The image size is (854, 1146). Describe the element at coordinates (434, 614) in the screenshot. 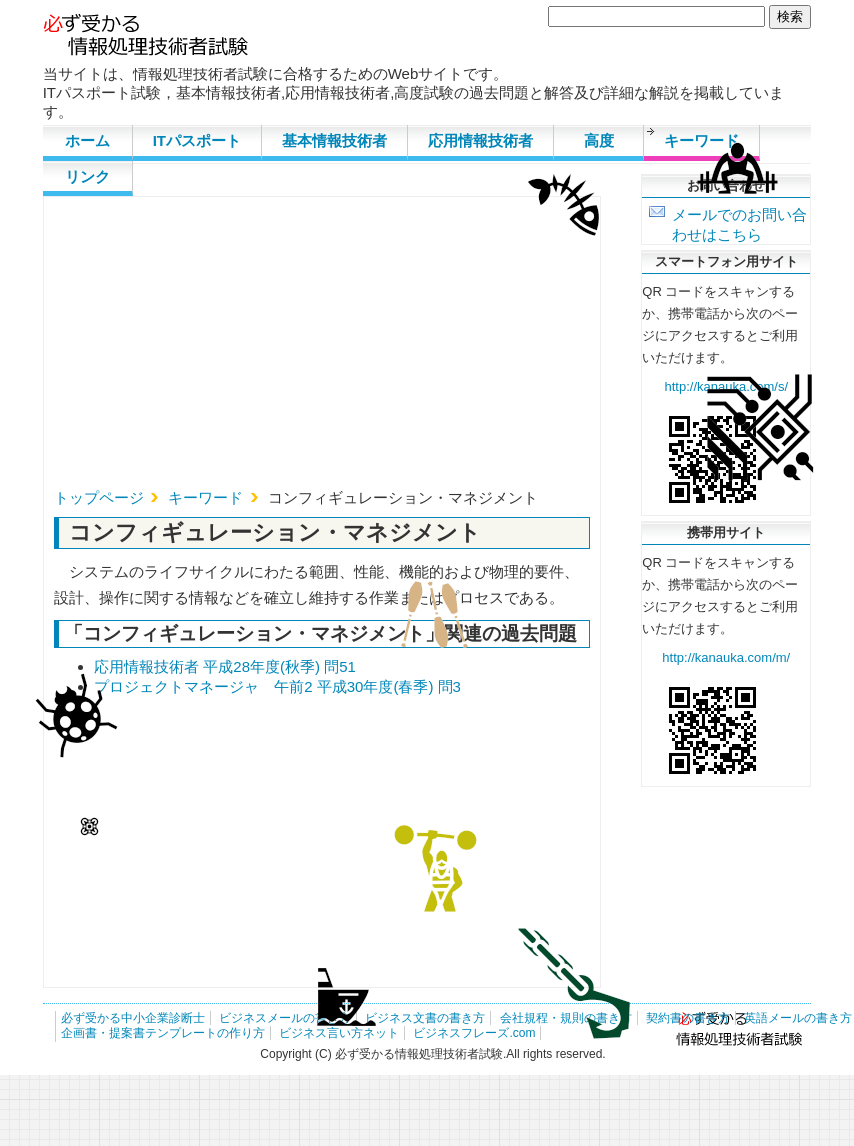

I see `access circus or performance-themed games` at that location.